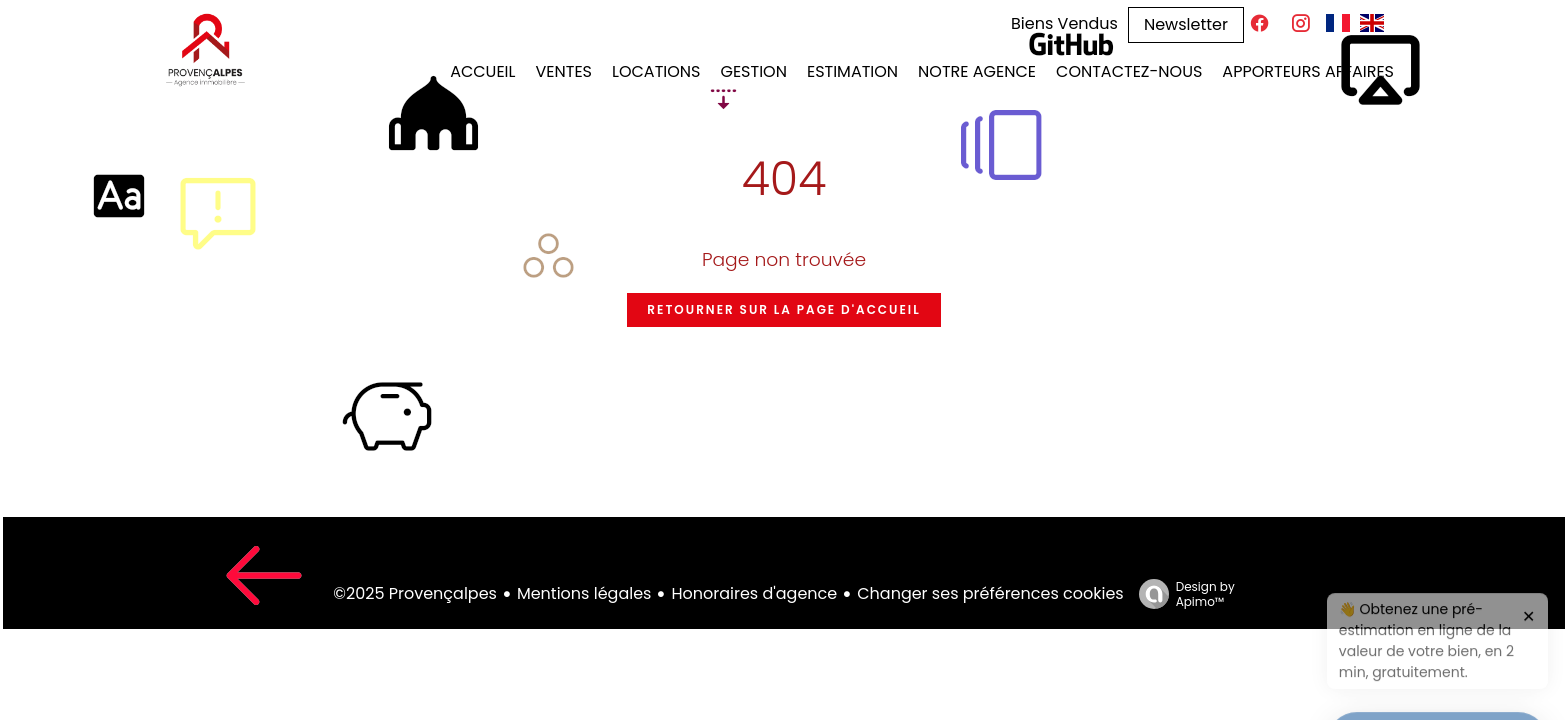  What do you see at coordinates (119, 196) in the screenshot?
I see `change font size settings` at bounding box center [119, 196].